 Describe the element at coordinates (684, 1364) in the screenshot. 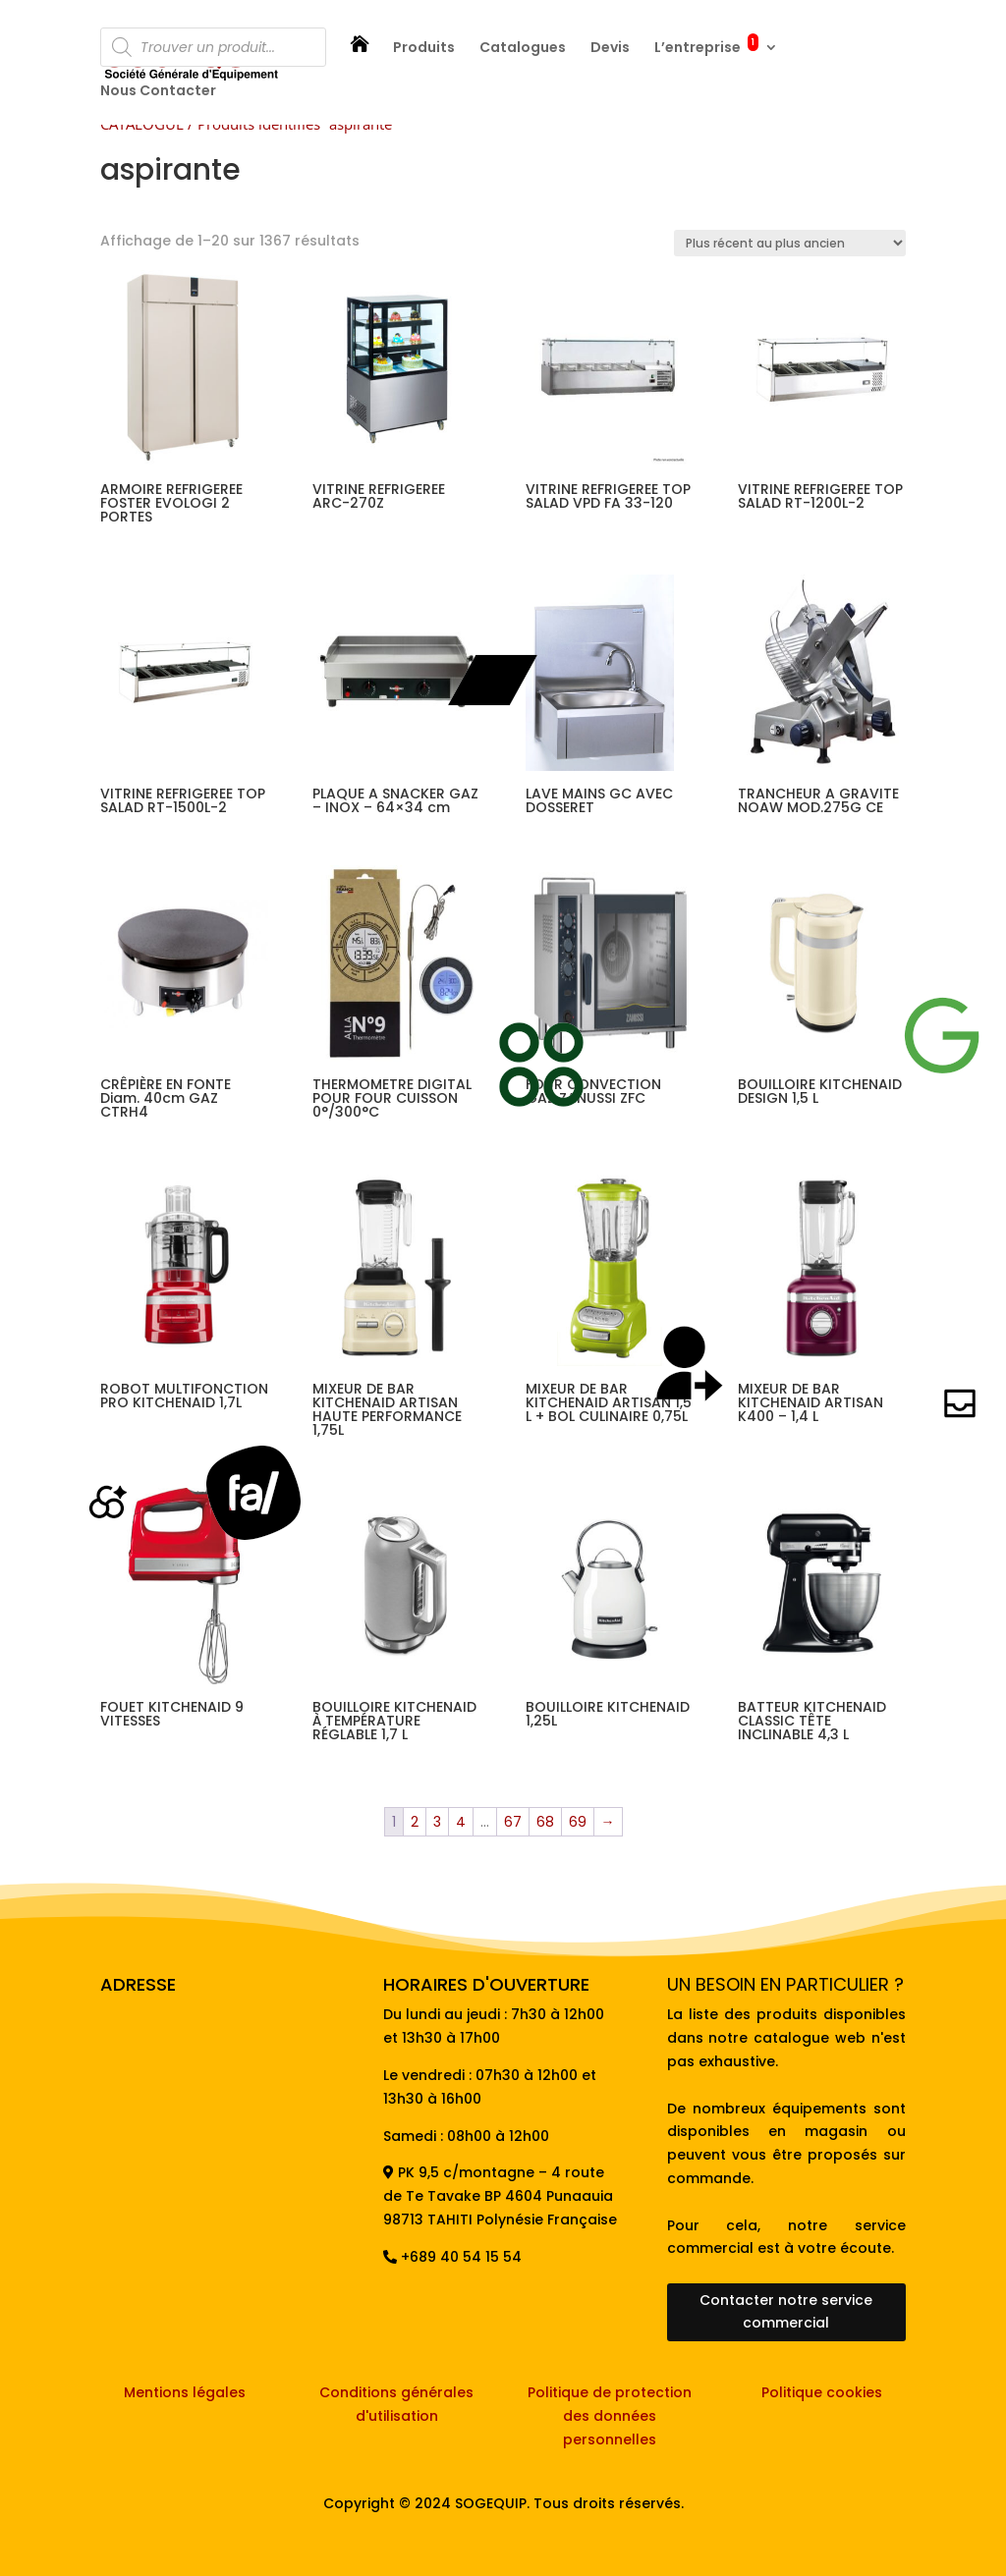

I see `share user profile with others` at that location.